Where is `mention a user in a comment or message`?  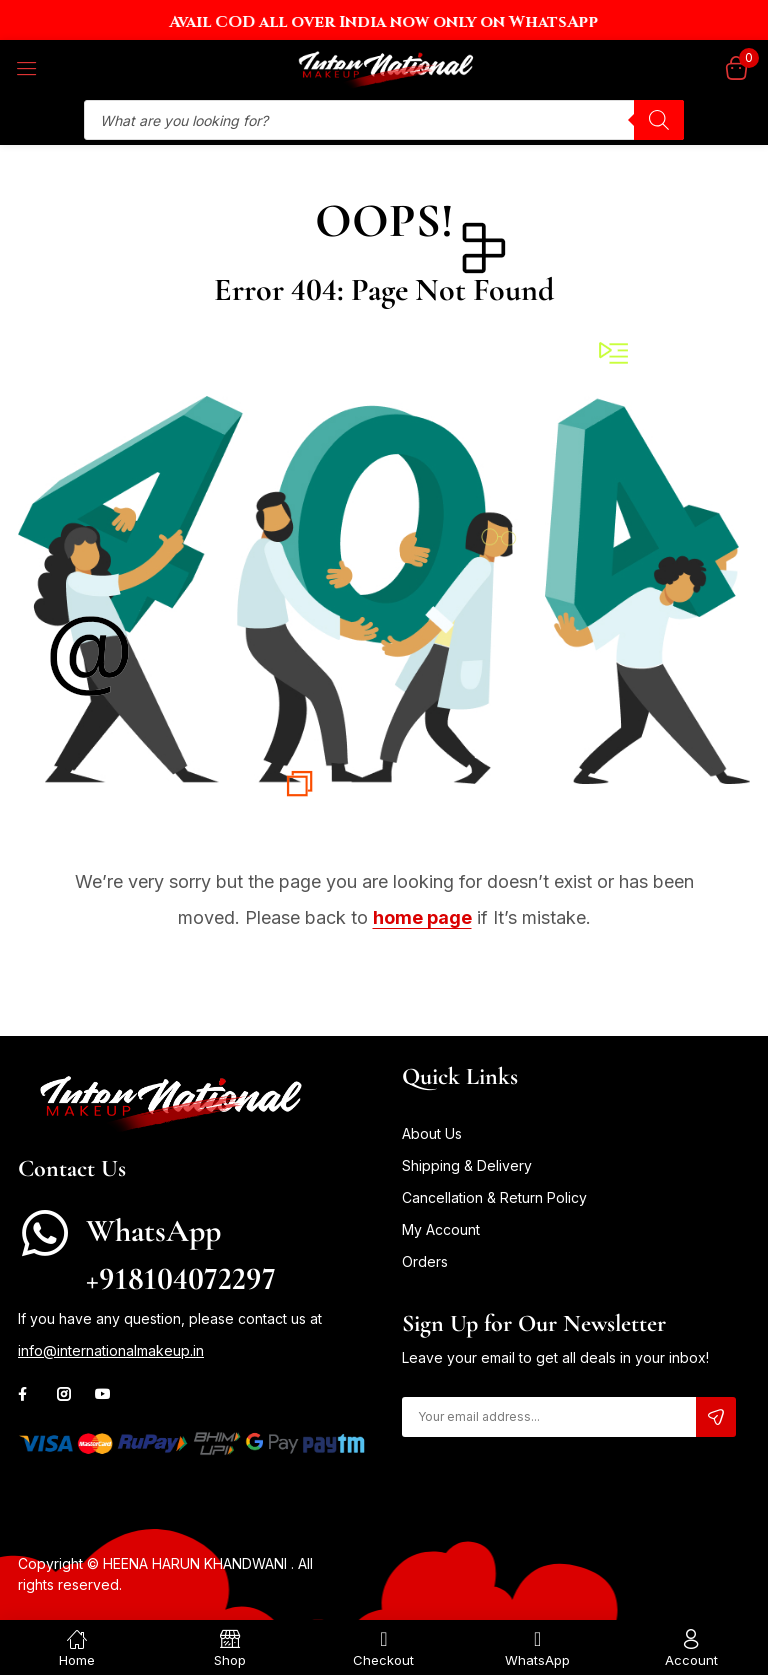
mention a user in a comment or message is located at coordinates (87, 653).